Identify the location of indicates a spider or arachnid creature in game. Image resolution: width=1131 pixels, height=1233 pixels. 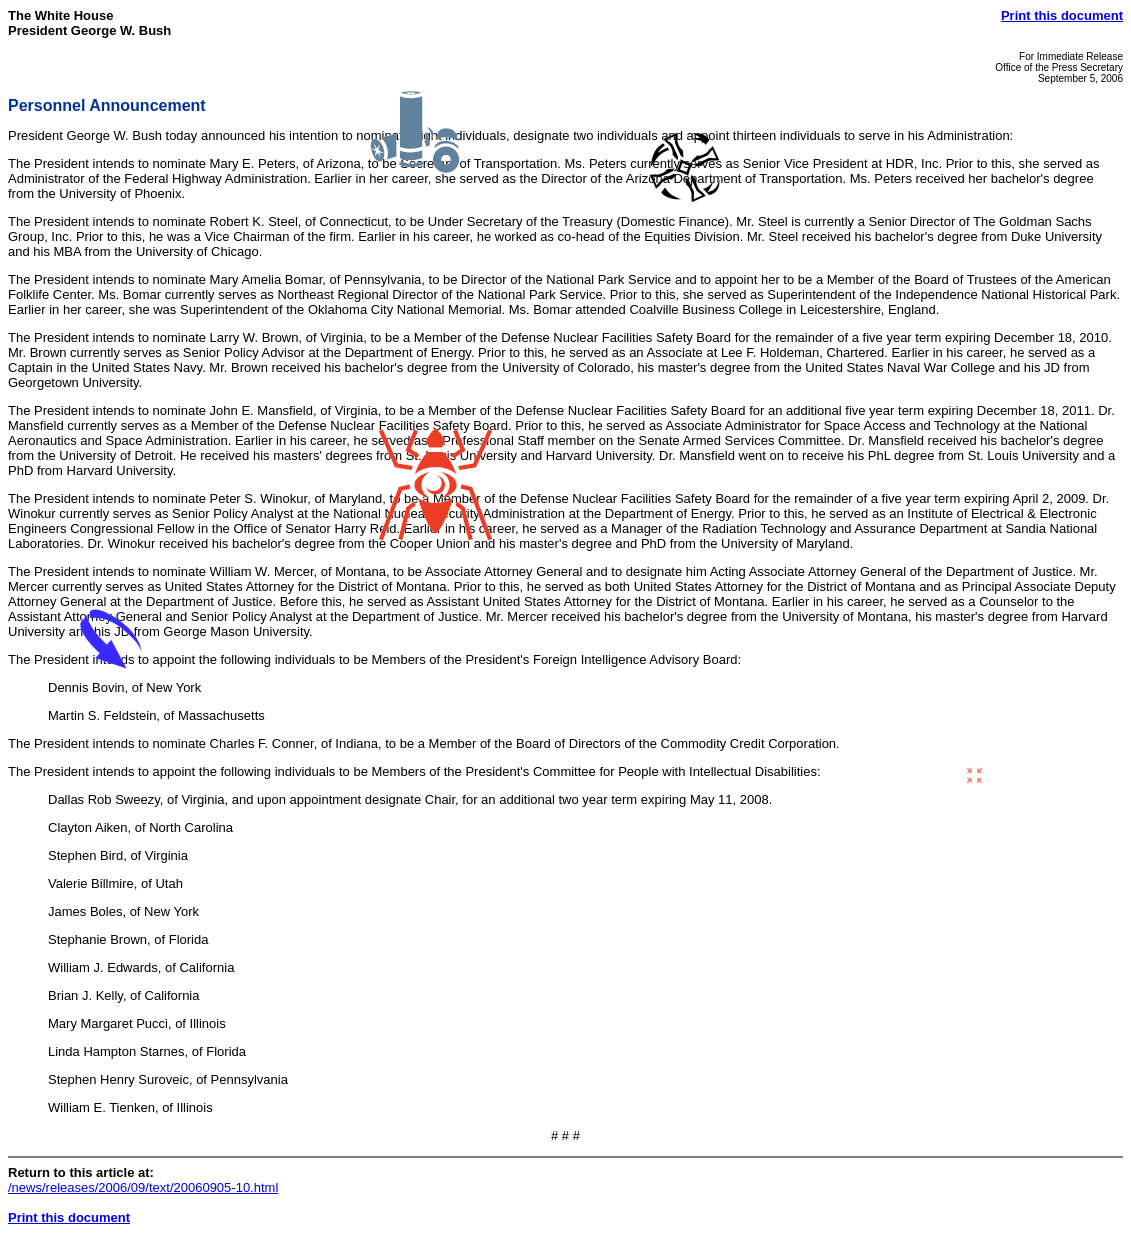
(435, 484).